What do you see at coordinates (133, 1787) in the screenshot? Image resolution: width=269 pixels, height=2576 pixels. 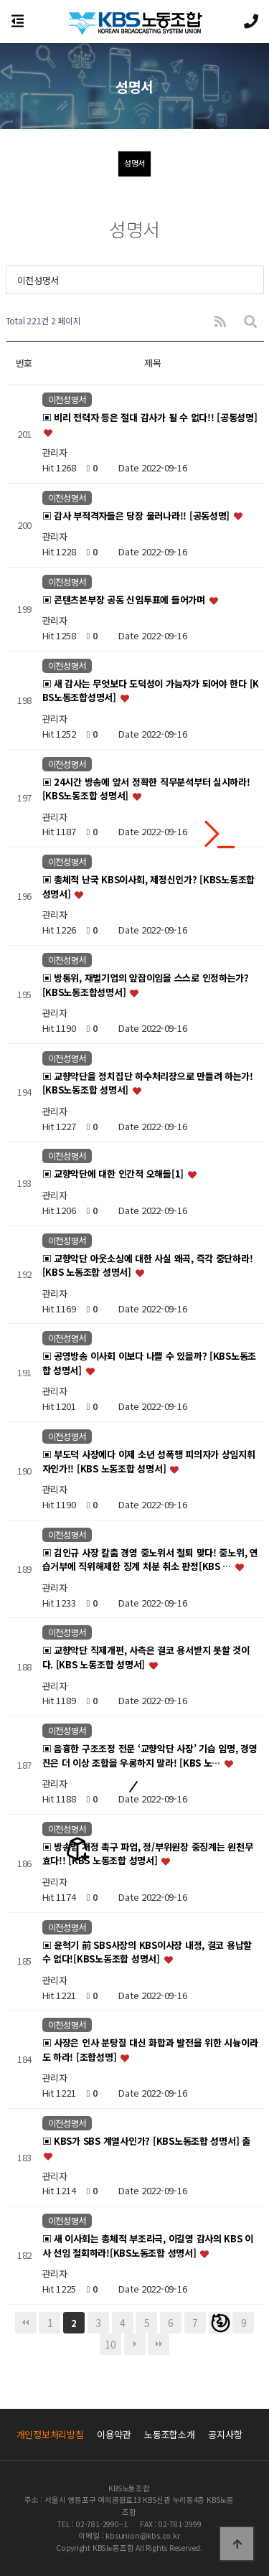 I see `indicates a disabled or unavailable feature` at bounding box center [133, 1787].